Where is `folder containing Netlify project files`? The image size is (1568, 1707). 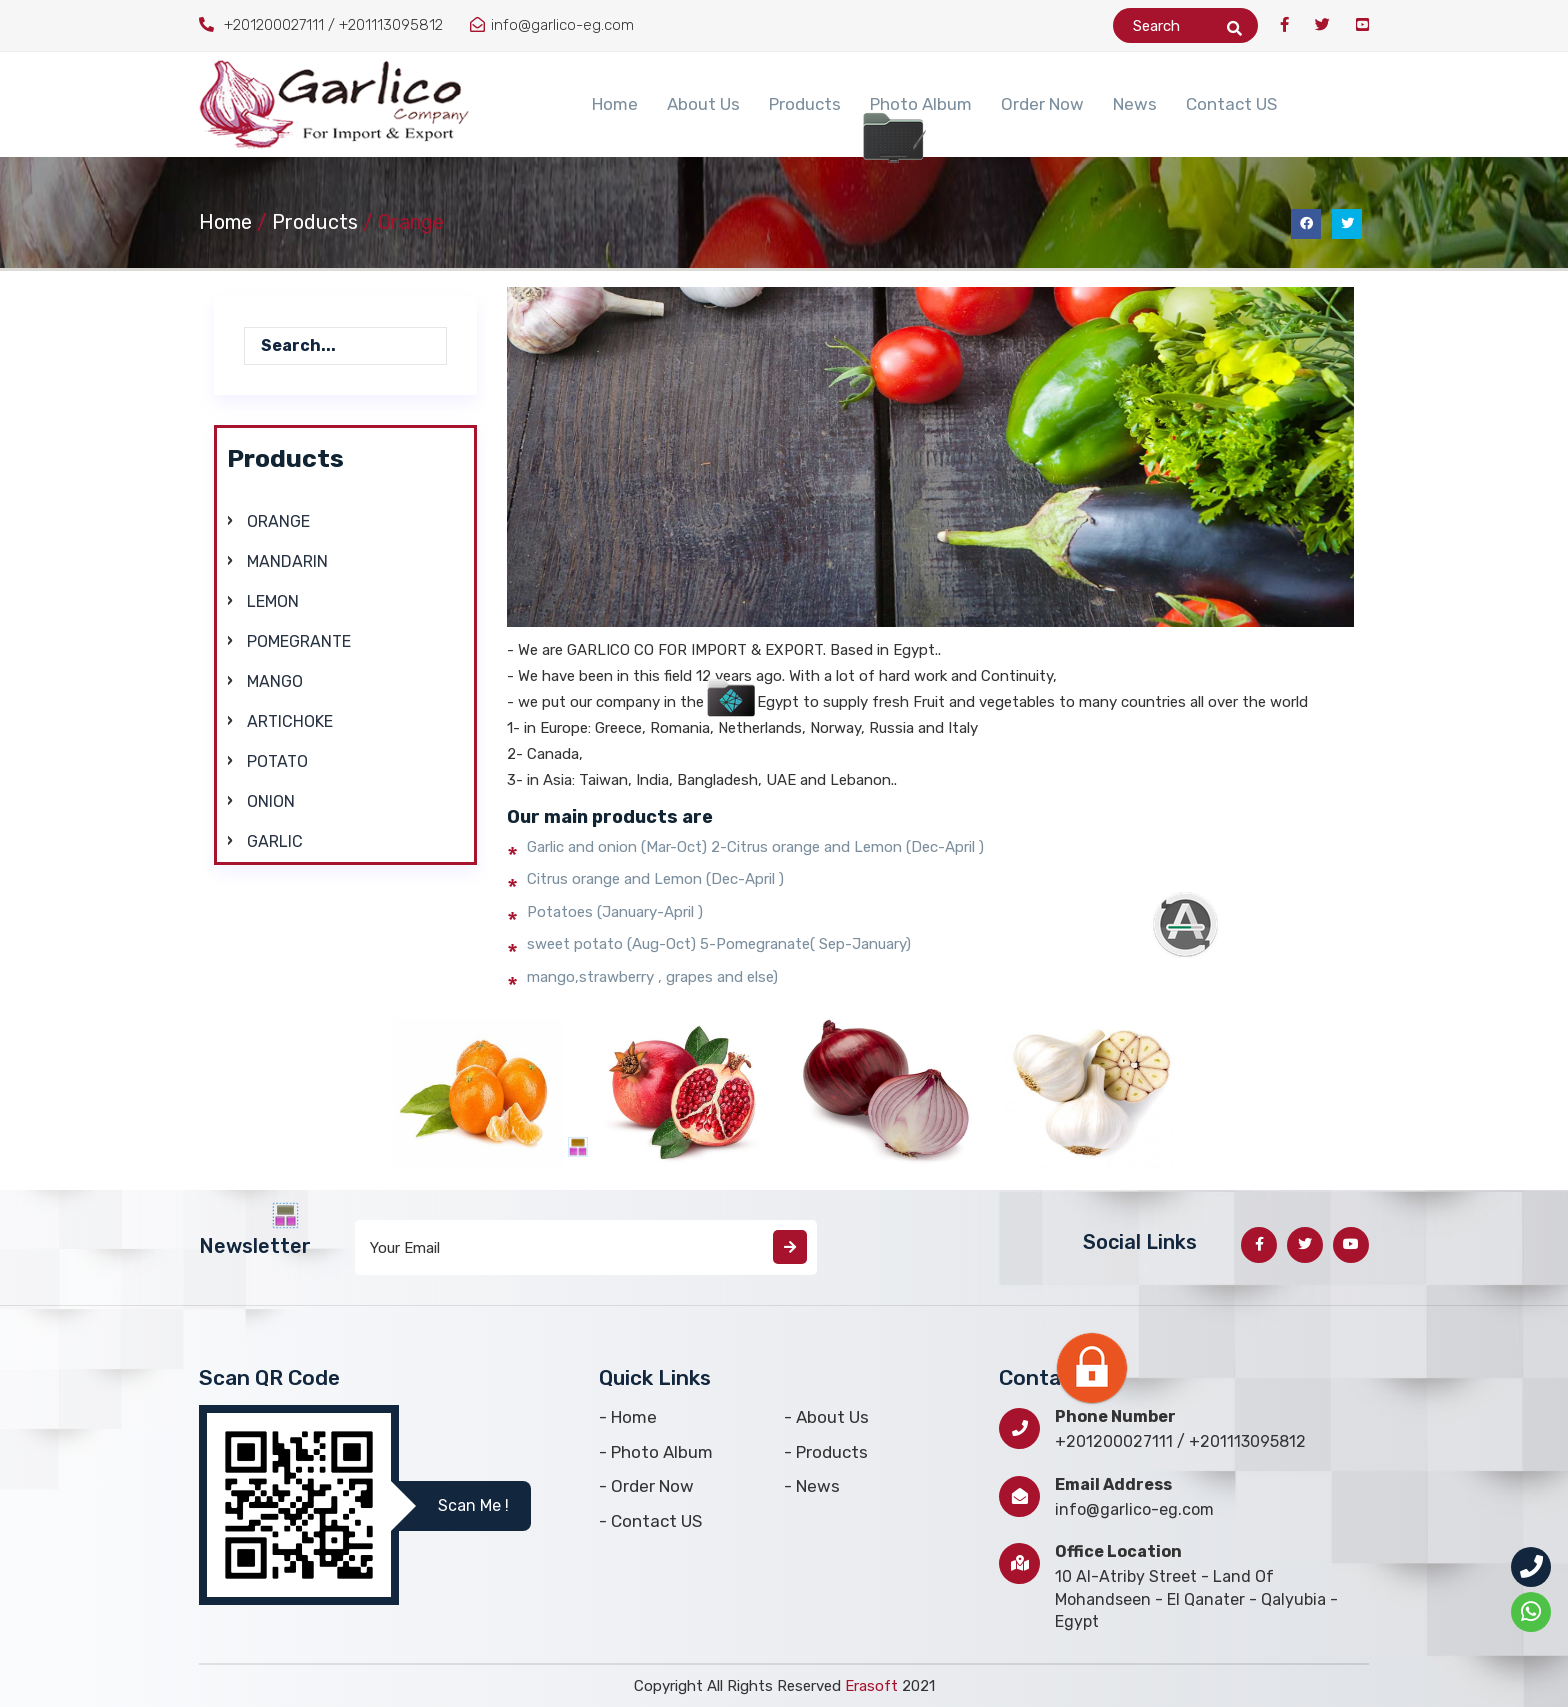
folder containing Netlify project files is located at coordinates (731, 699).